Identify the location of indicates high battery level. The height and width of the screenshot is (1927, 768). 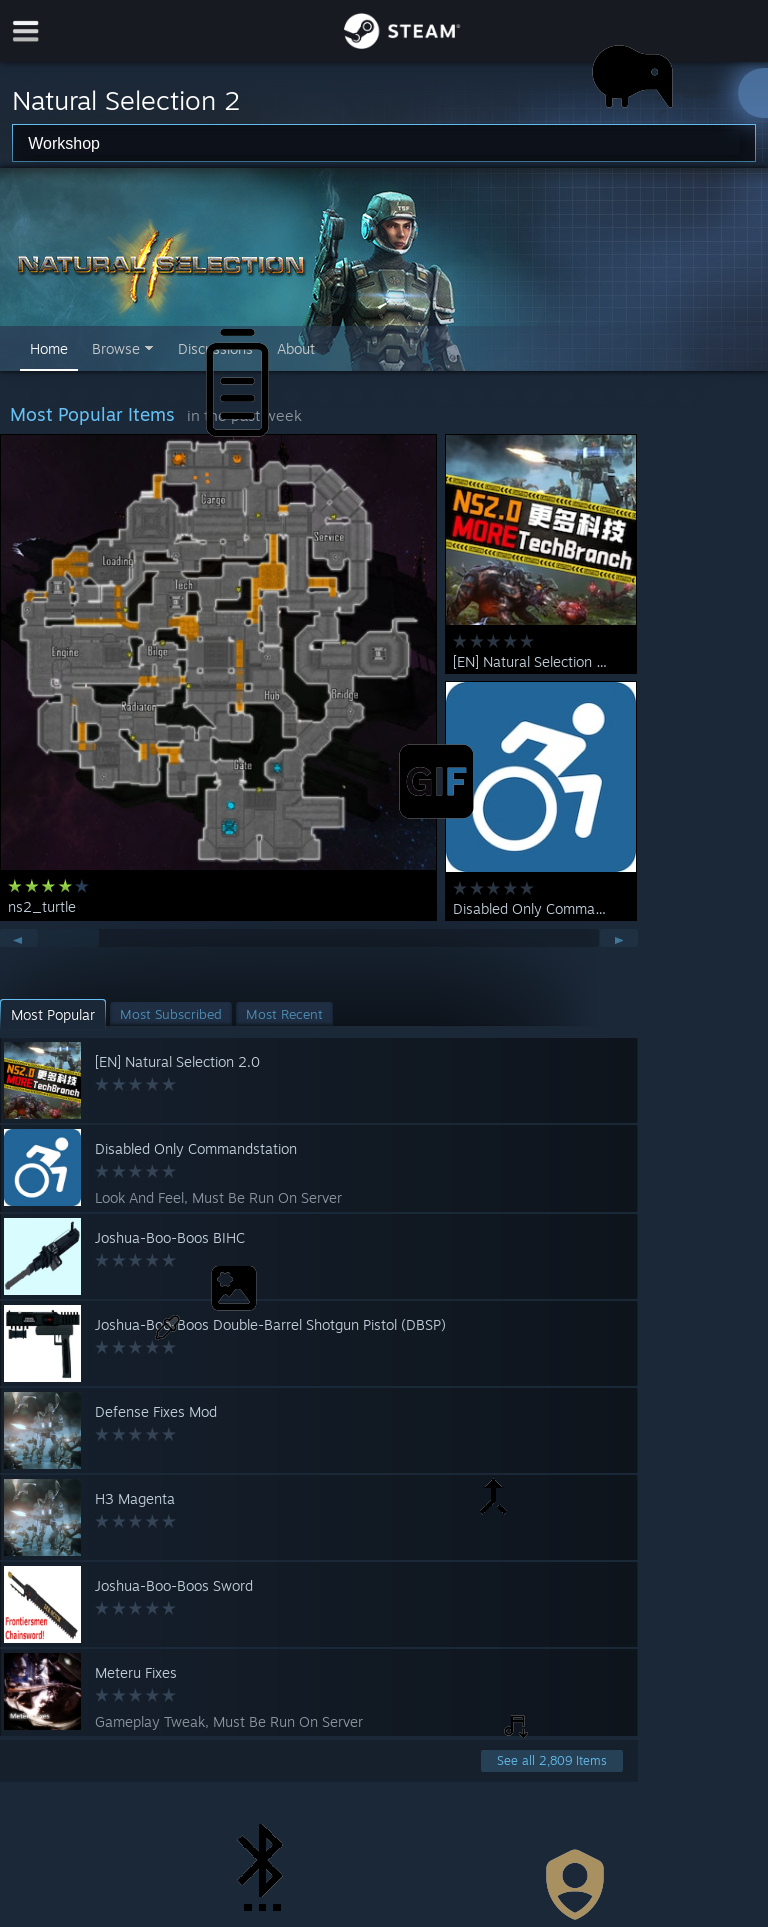
(237, 384).